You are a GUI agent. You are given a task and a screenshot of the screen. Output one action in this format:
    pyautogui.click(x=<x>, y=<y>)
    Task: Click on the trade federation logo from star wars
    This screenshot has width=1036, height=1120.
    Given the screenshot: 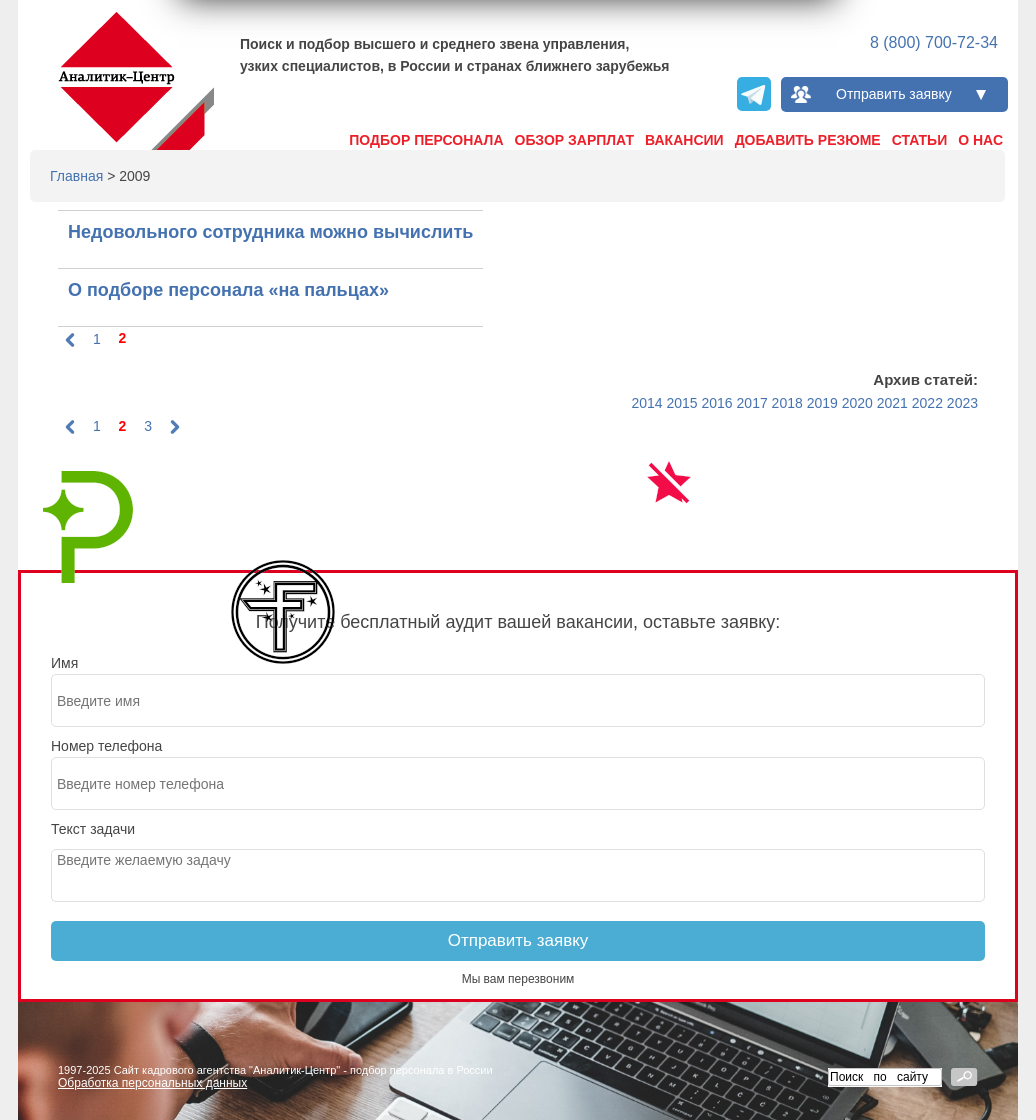 What is the action you would take?
    pyautogui.click(x=283, y=612)
    